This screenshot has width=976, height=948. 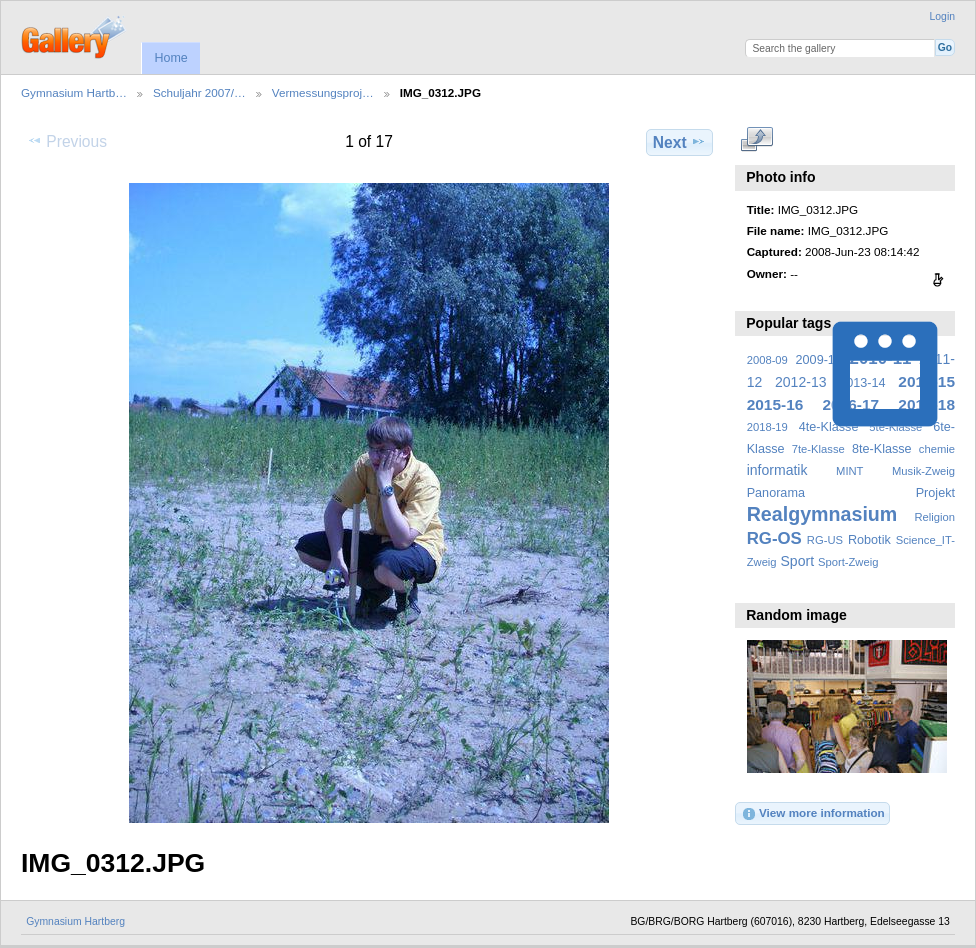 What do you see at coordinates (938, 280) in the screenshot?
I see `access chemistry or laboratory tools` at bounding box center [938, 280].